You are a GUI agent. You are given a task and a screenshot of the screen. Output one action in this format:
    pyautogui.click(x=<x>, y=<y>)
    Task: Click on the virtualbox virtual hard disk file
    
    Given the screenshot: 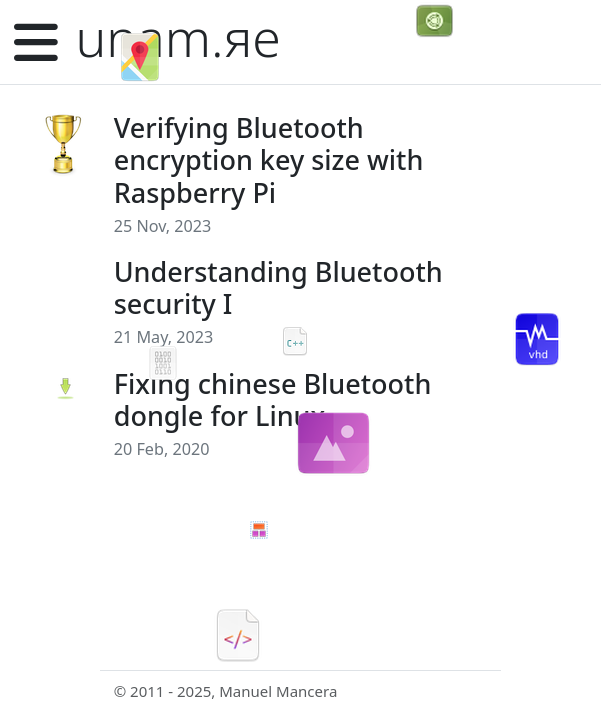 What is the action you would take?
    pyautogui.click(x=537, y=339)
    